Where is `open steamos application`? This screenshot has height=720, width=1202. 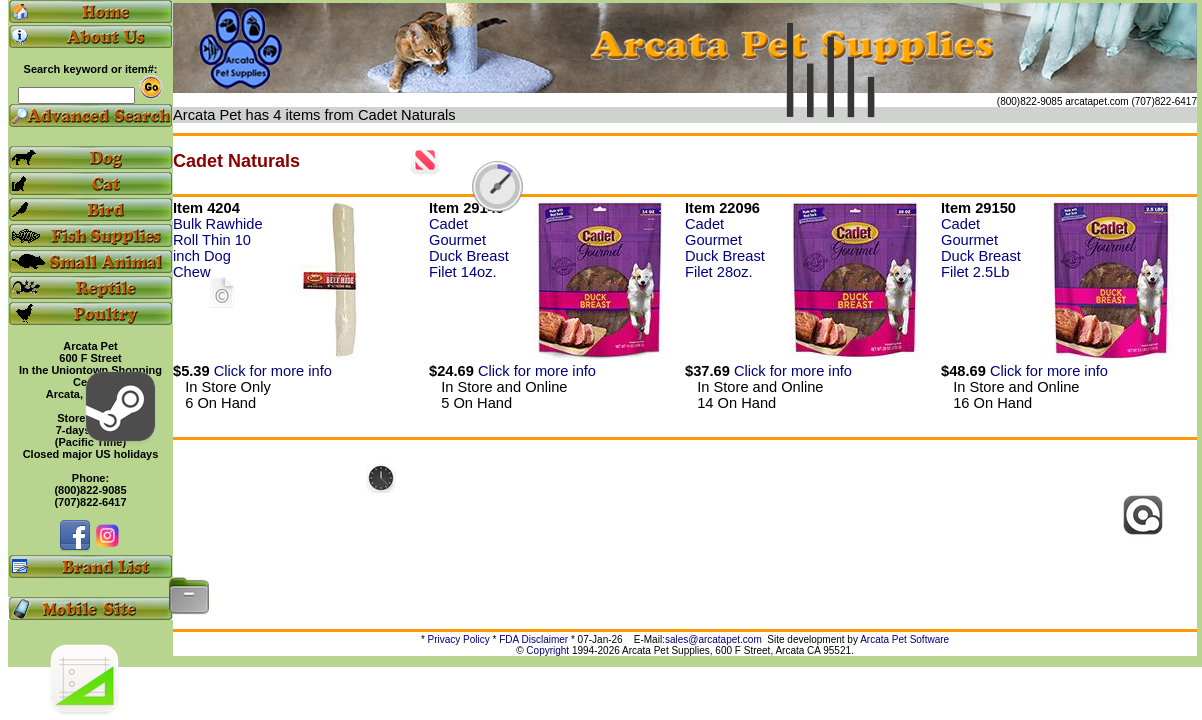 open steamos application is located at coordinates (120, 406).